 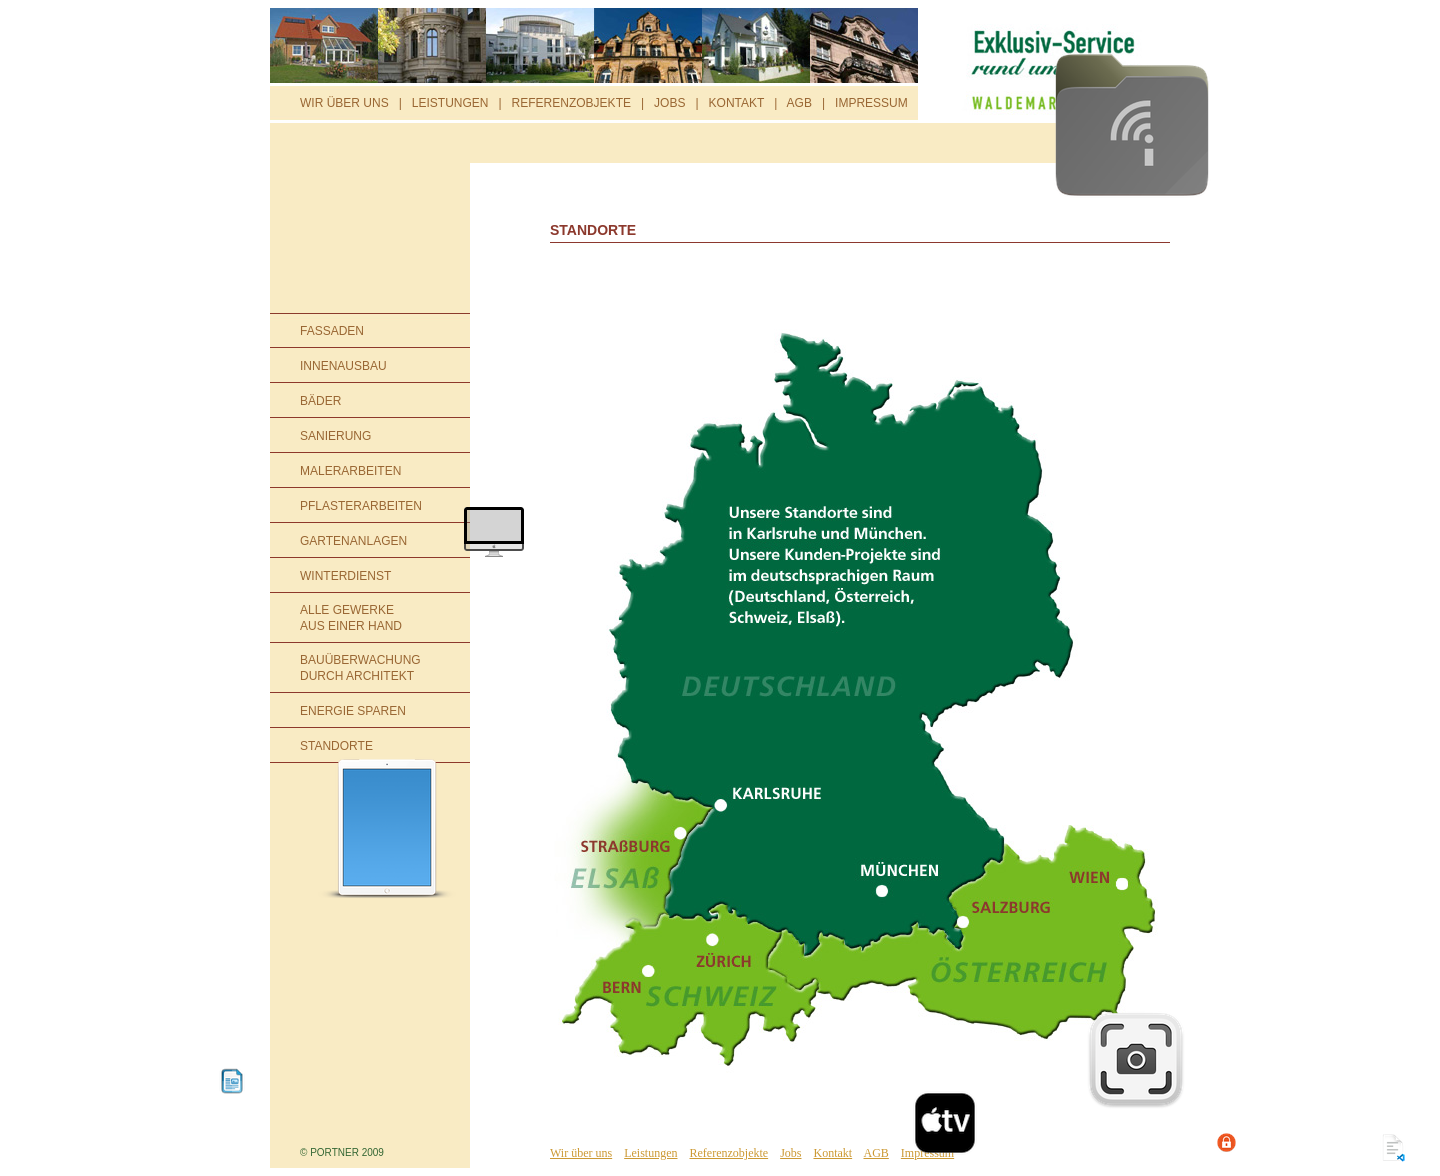 I want to click on navigate to your iMac in the sidebar, so click(x=494, y=533).